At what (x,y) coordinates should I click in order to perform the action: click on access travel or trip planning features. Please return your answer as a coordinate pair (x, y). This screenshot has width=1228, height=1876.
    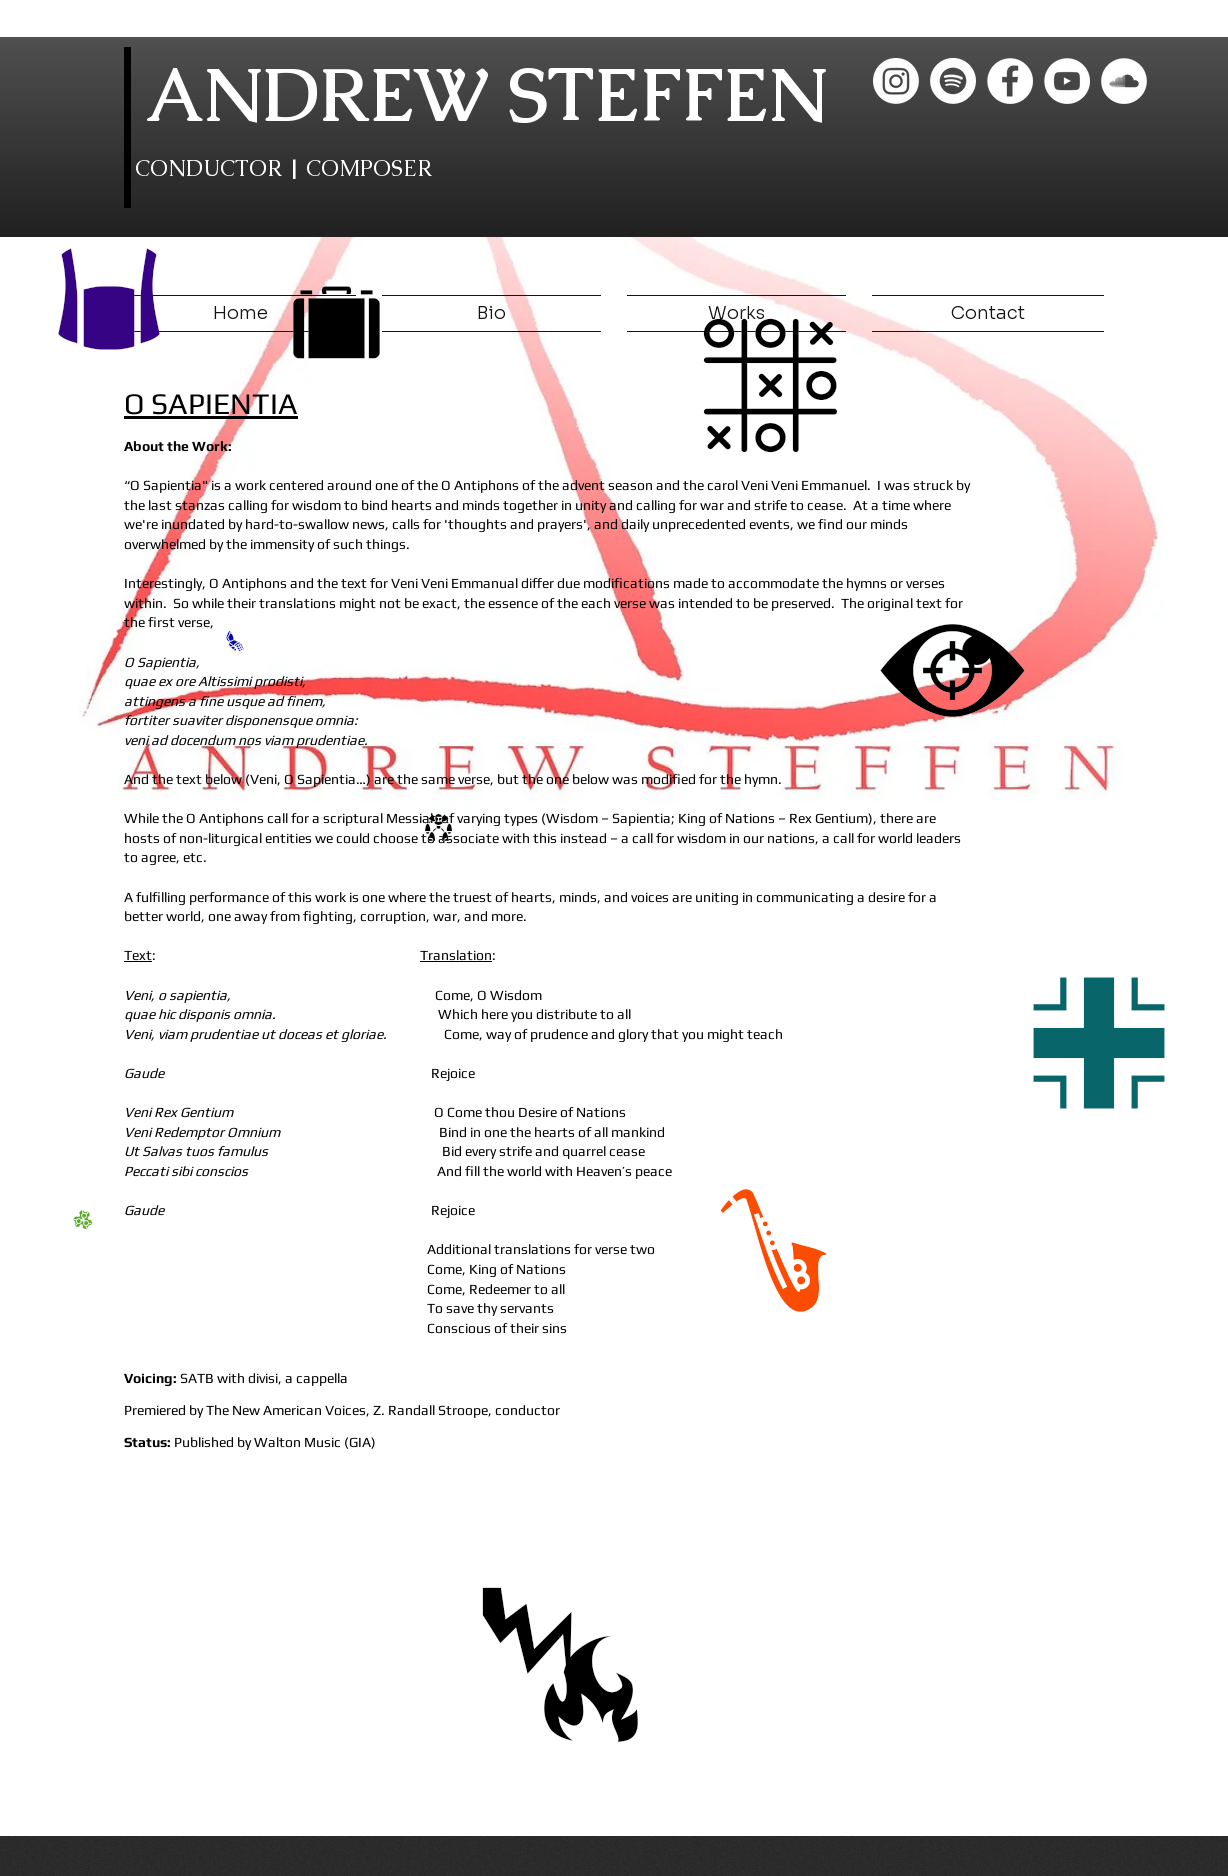
    Looking at the image, I should click on (336, 324).